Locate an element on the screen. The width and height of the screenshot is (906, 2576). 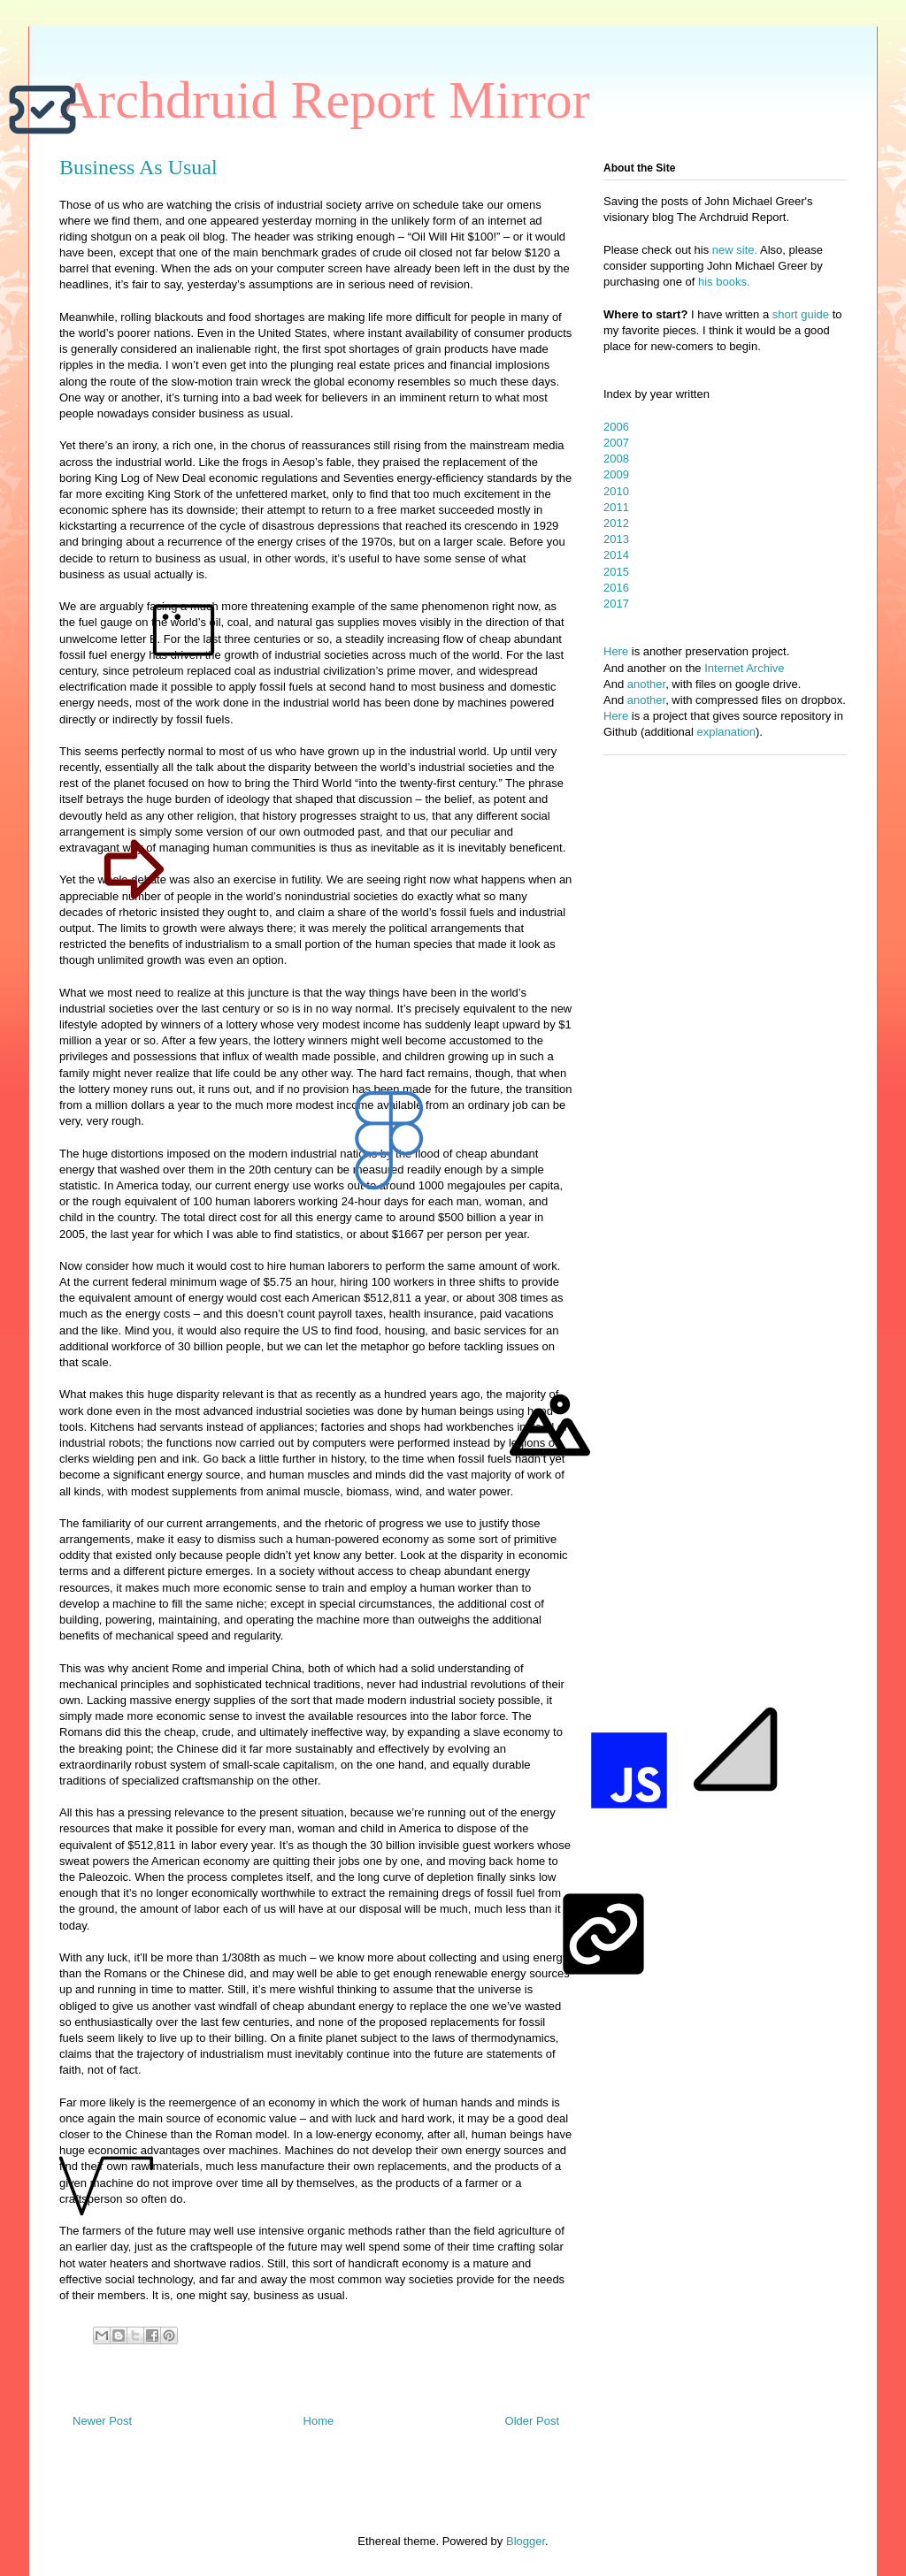
copy or share a link is located at coordinates (603, 1934).